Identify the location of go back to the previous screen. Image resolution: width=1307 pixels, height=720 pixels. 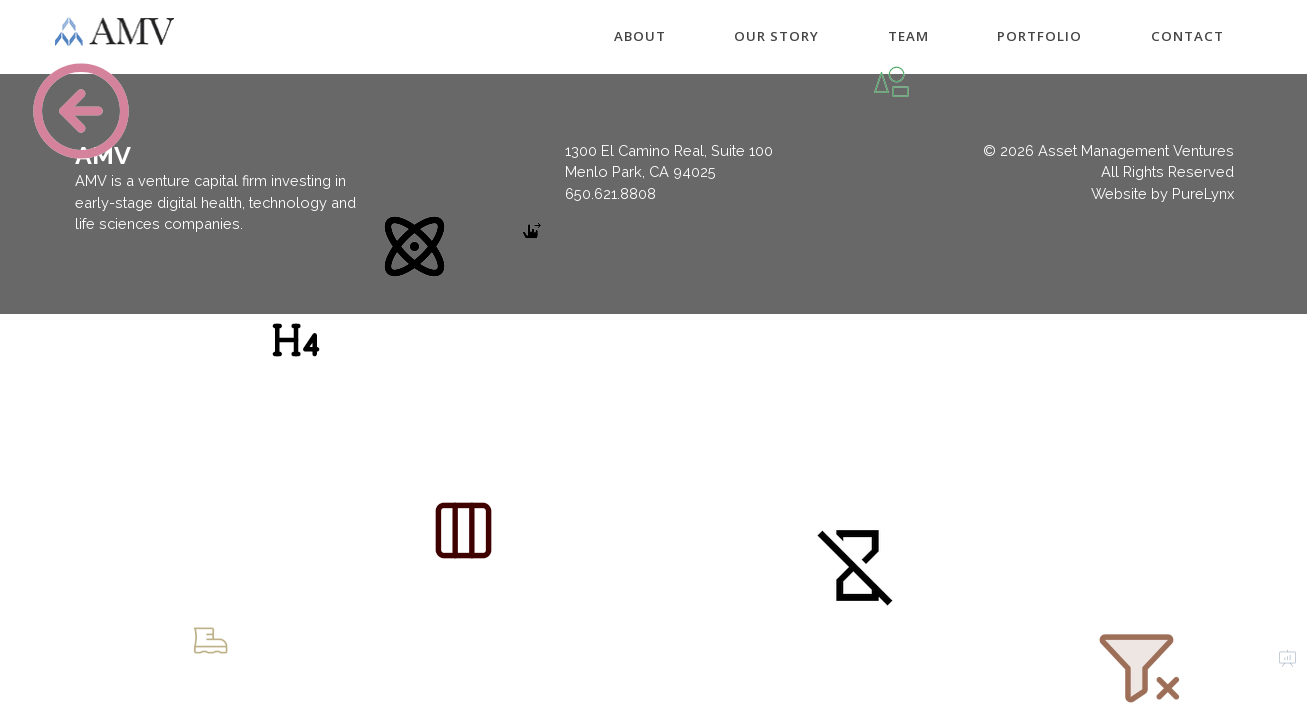
(81, 111).